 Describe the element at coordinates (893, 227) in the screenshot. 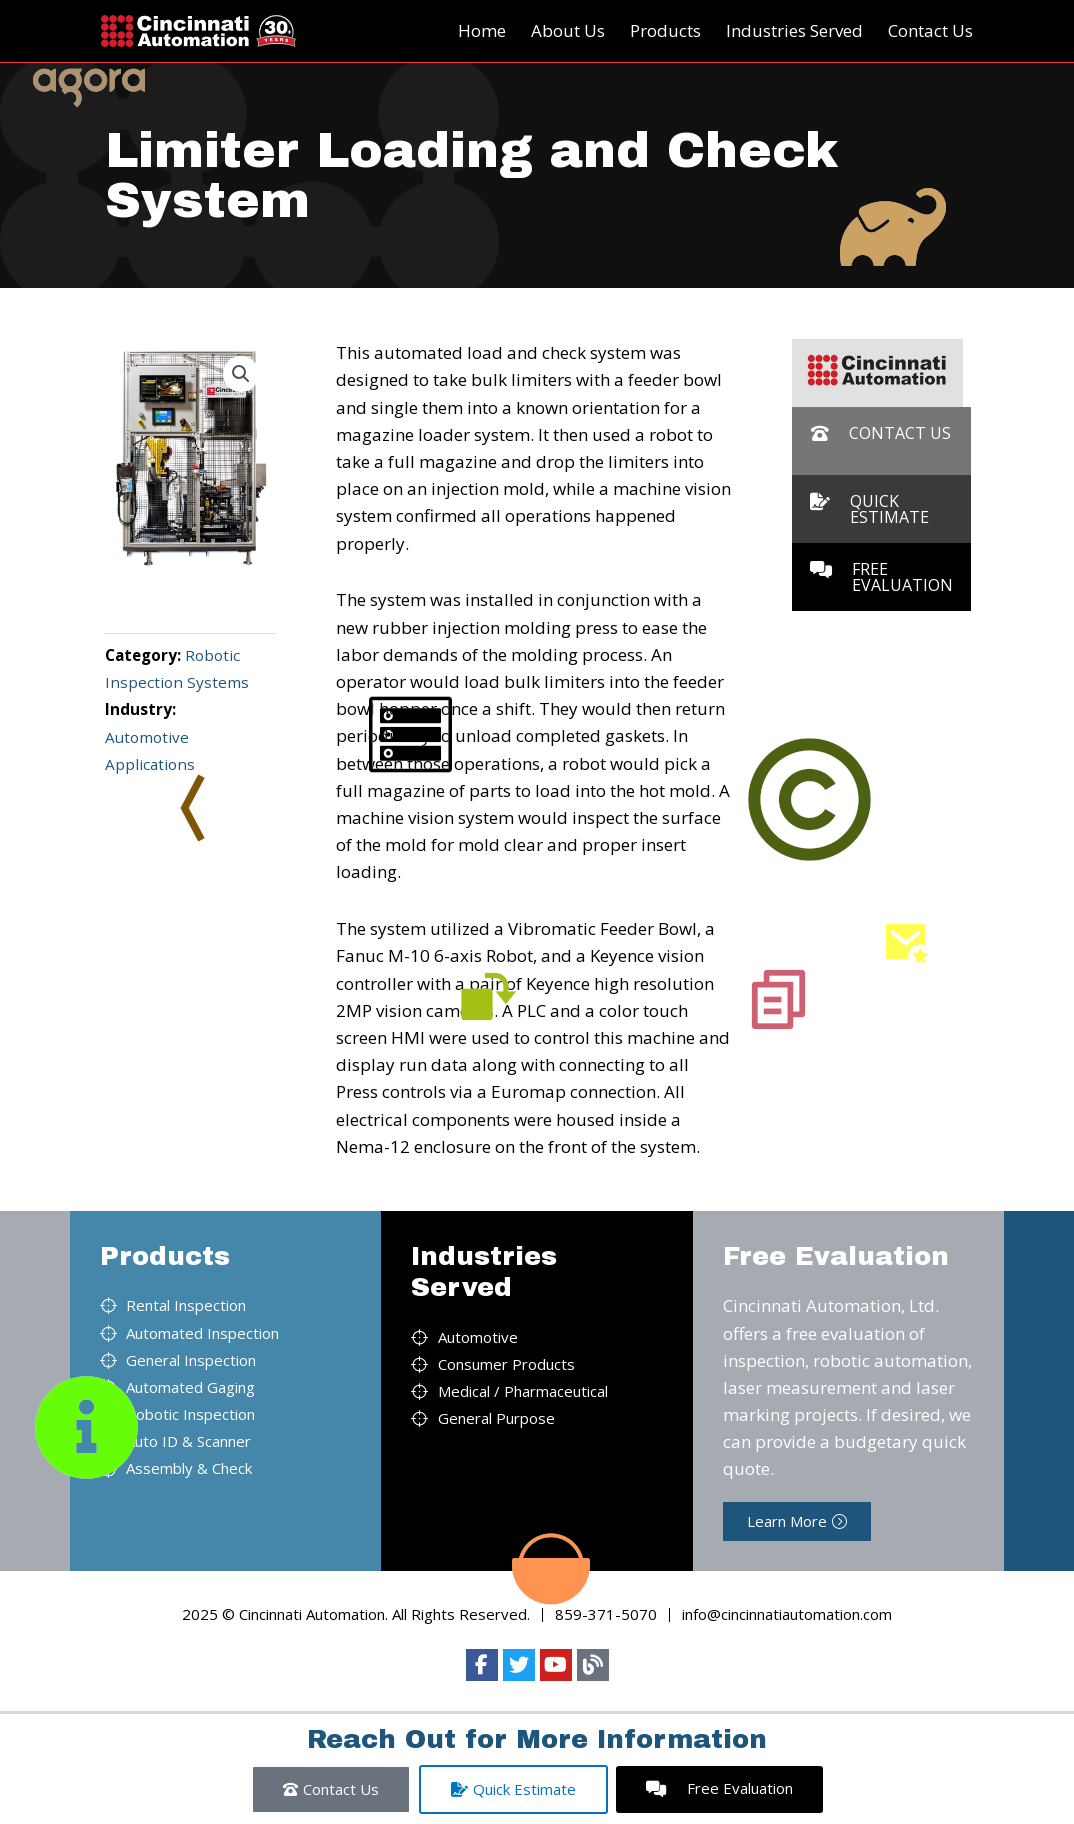

I see `Gradle build automation tool logo` at that location.